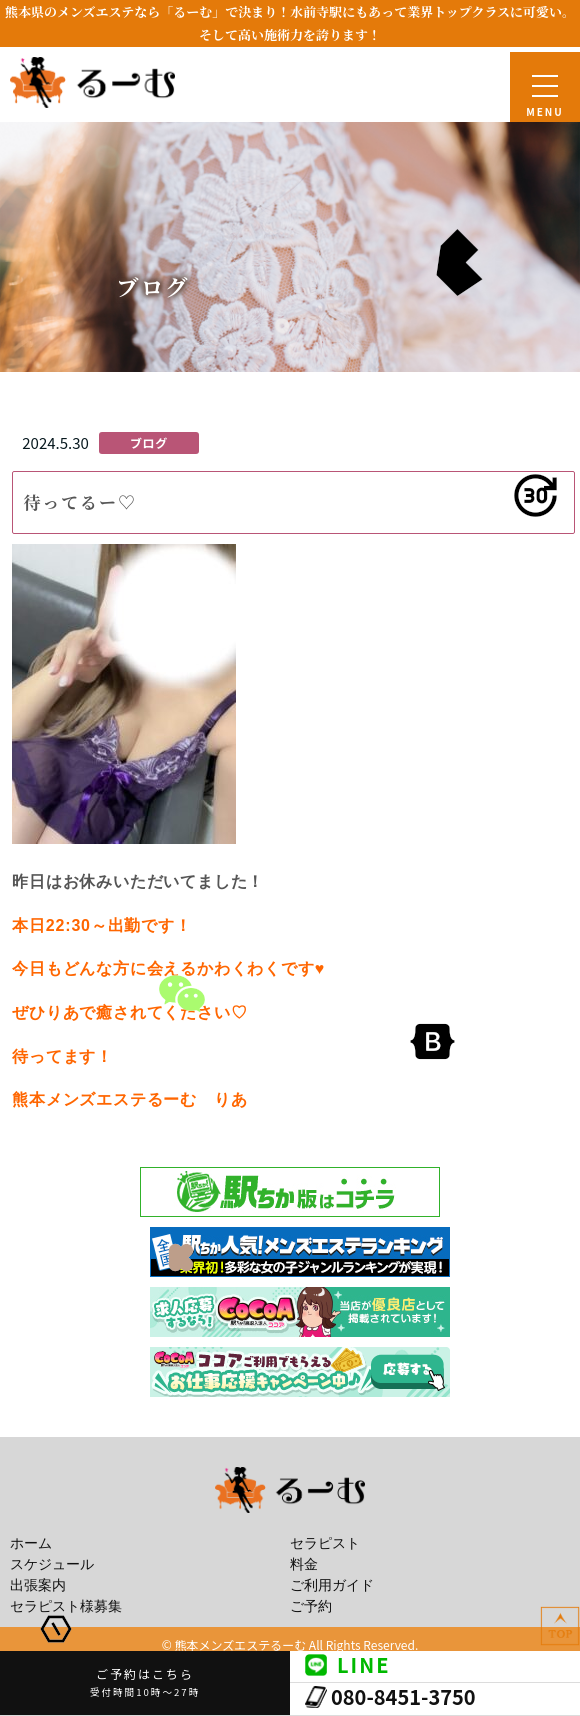 The image size is (580, 1716). Describe the element at coordinates (180, 1257) in the screenshot. I see `link to Kickstarter profile or campaign` at that location.